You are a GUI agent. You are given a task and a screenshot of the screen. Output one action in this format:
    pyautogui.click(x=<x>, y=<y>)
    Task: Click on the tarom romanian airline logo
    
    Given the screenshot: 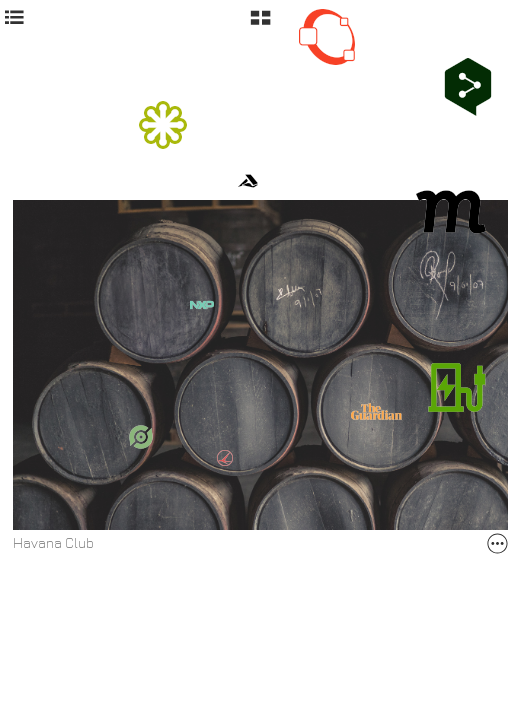 What is the action you would take?
    pyautogui.click(x=225, y=458)
    